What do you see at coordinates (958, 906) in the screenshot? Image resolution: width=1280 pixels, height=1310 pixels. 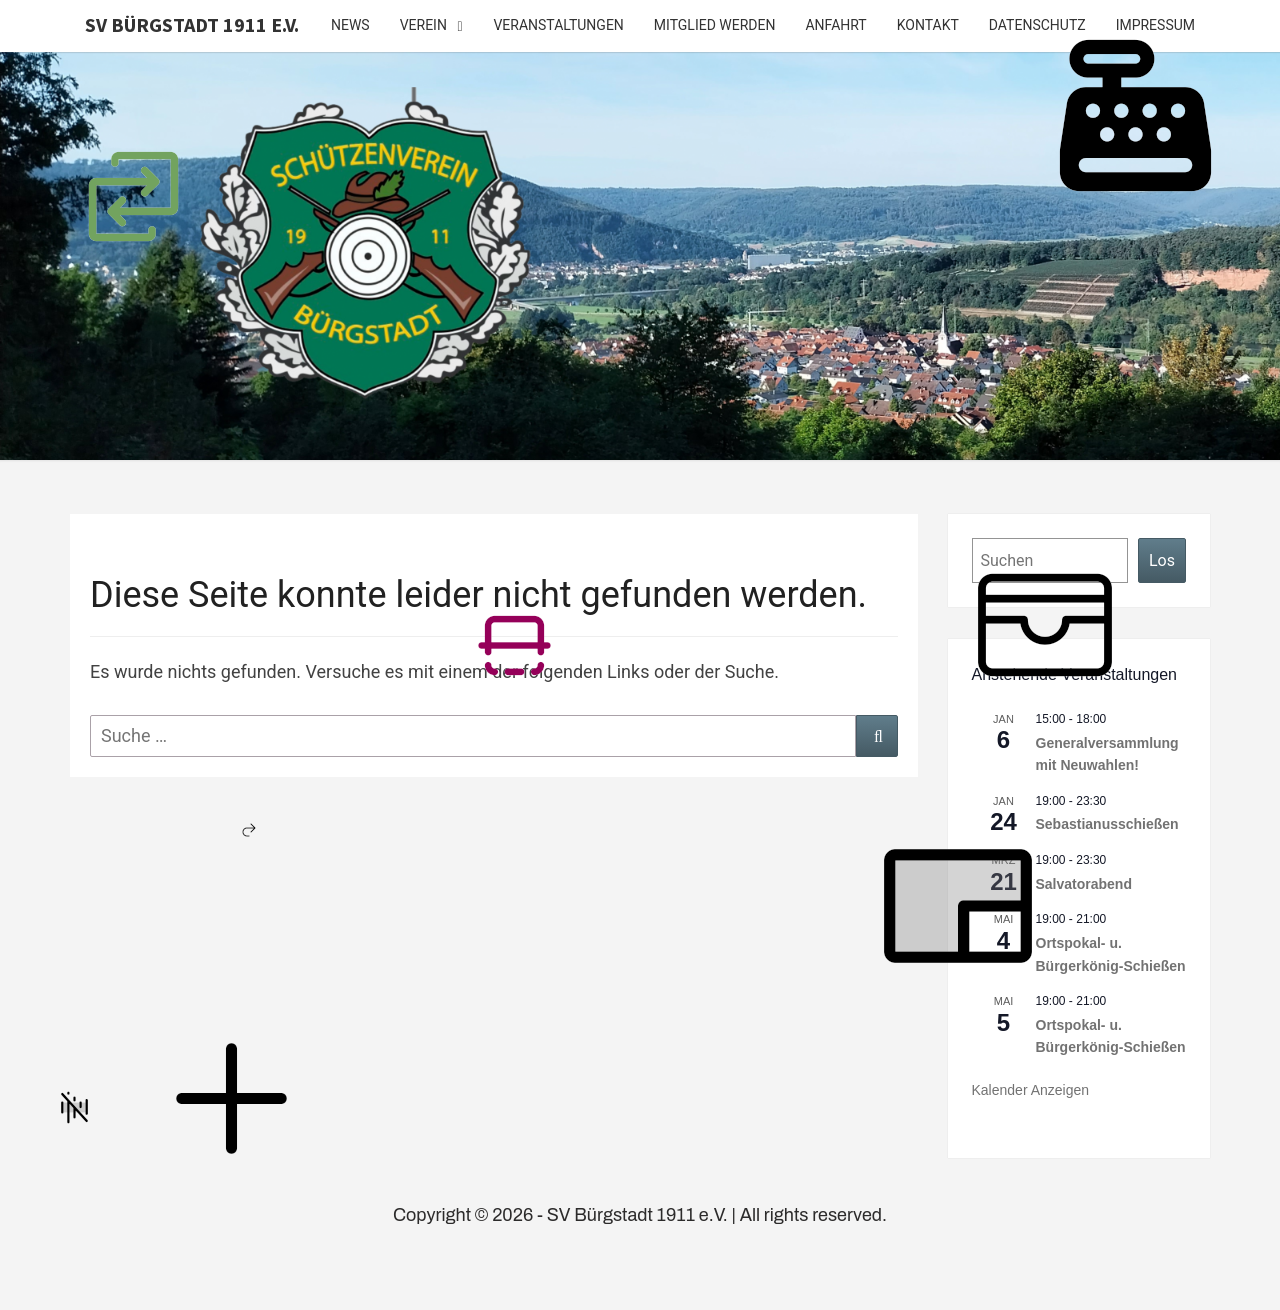 I see `enable picture-in-picture mode` at bounding box center [958, 906].